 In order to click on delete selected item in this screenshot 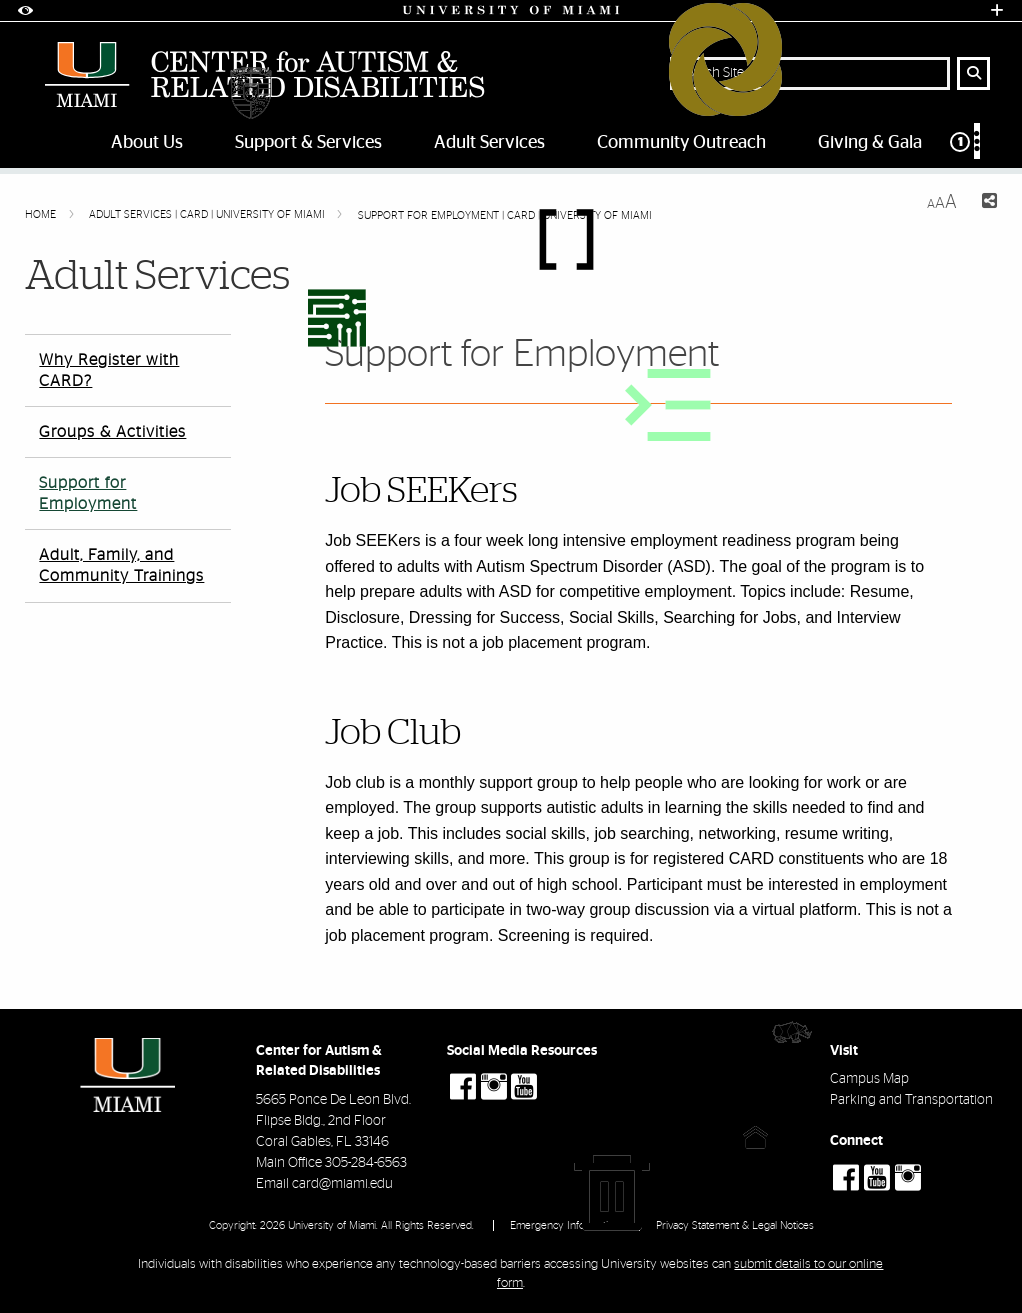, I will do `click(612, 1193)`.